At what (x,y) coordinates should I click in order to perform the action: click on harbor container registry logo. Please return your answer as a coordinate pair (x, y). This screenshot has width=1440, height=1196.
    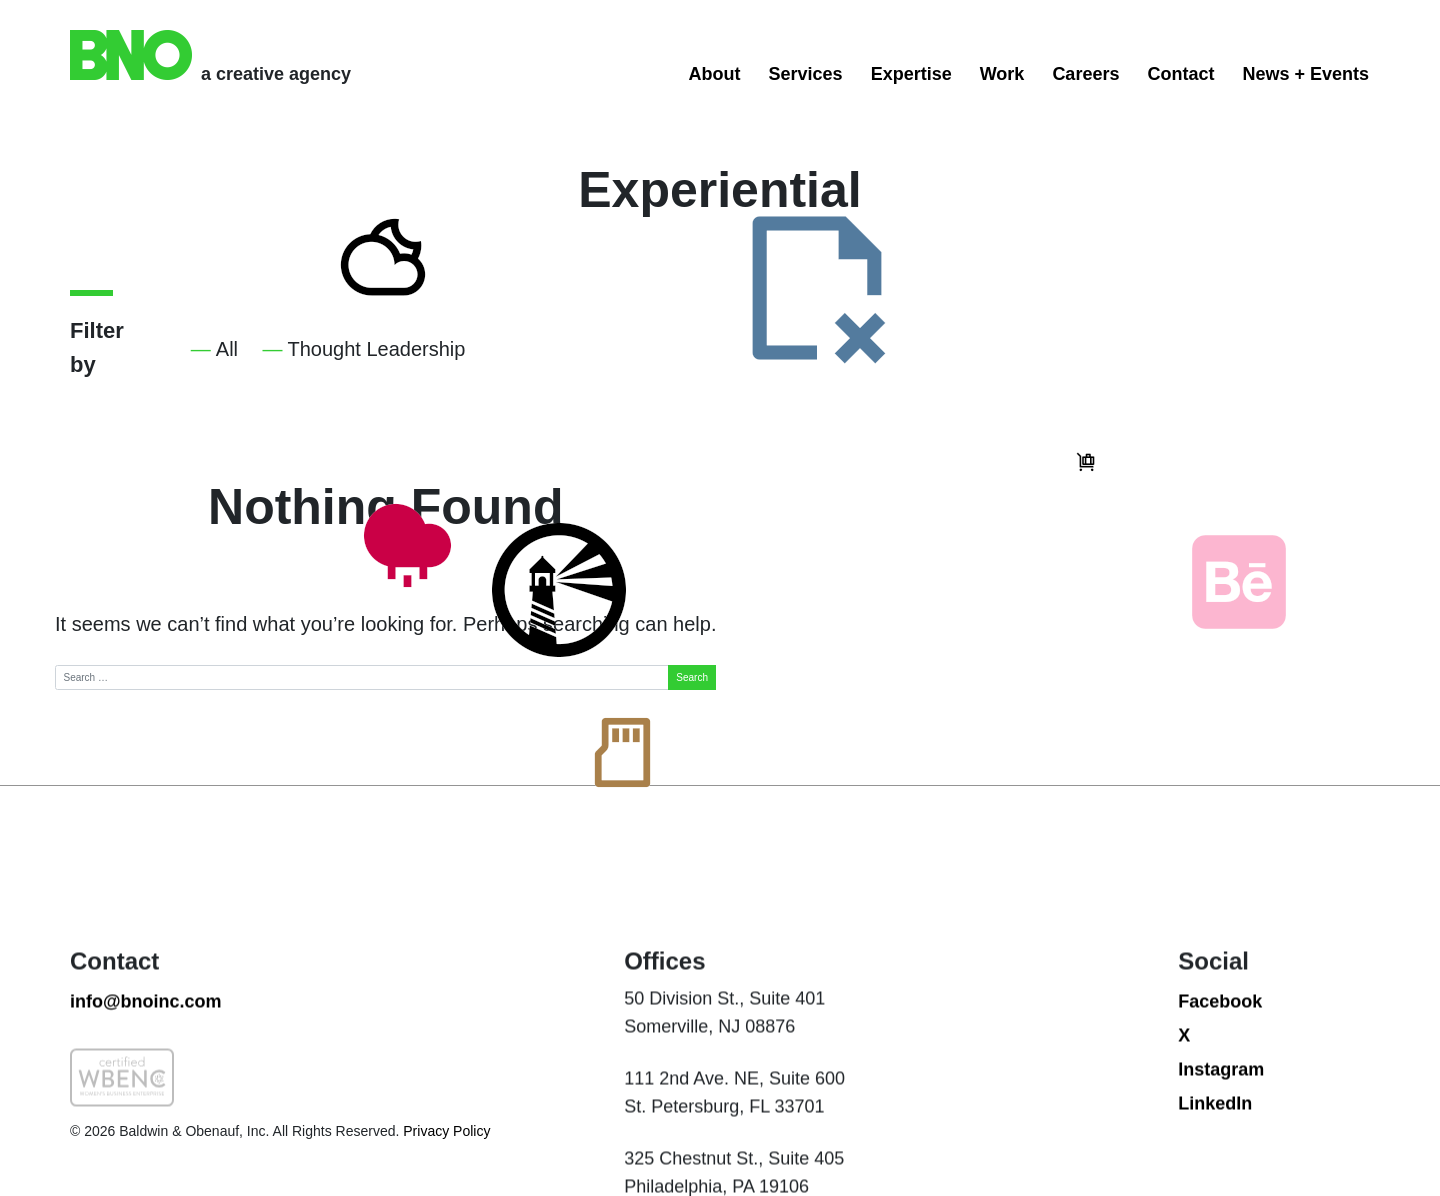
    Looking at the image, I should click on (559, 590).